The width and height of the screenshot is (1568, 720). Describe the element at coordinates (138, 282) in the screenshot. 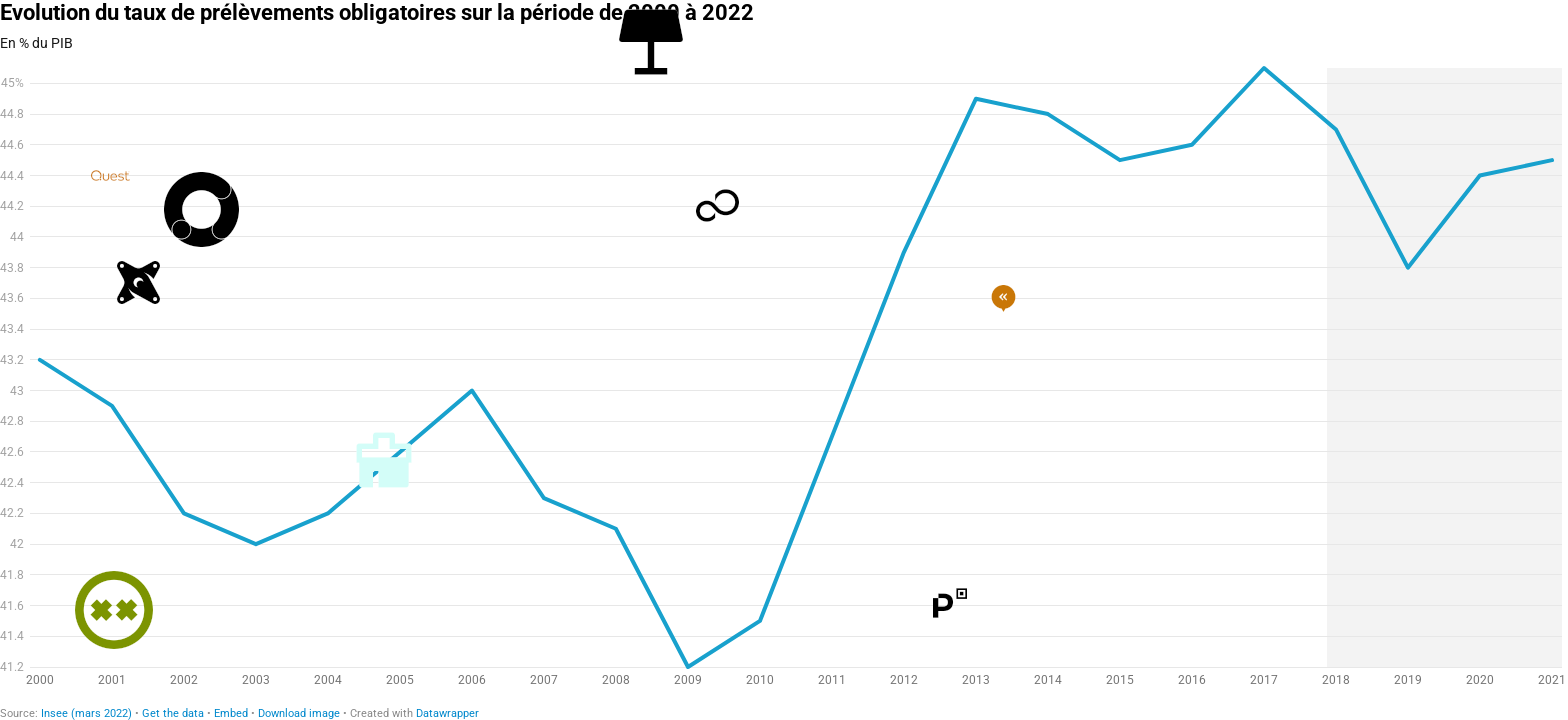

I see `dbt (data build tool) logo` at that location.